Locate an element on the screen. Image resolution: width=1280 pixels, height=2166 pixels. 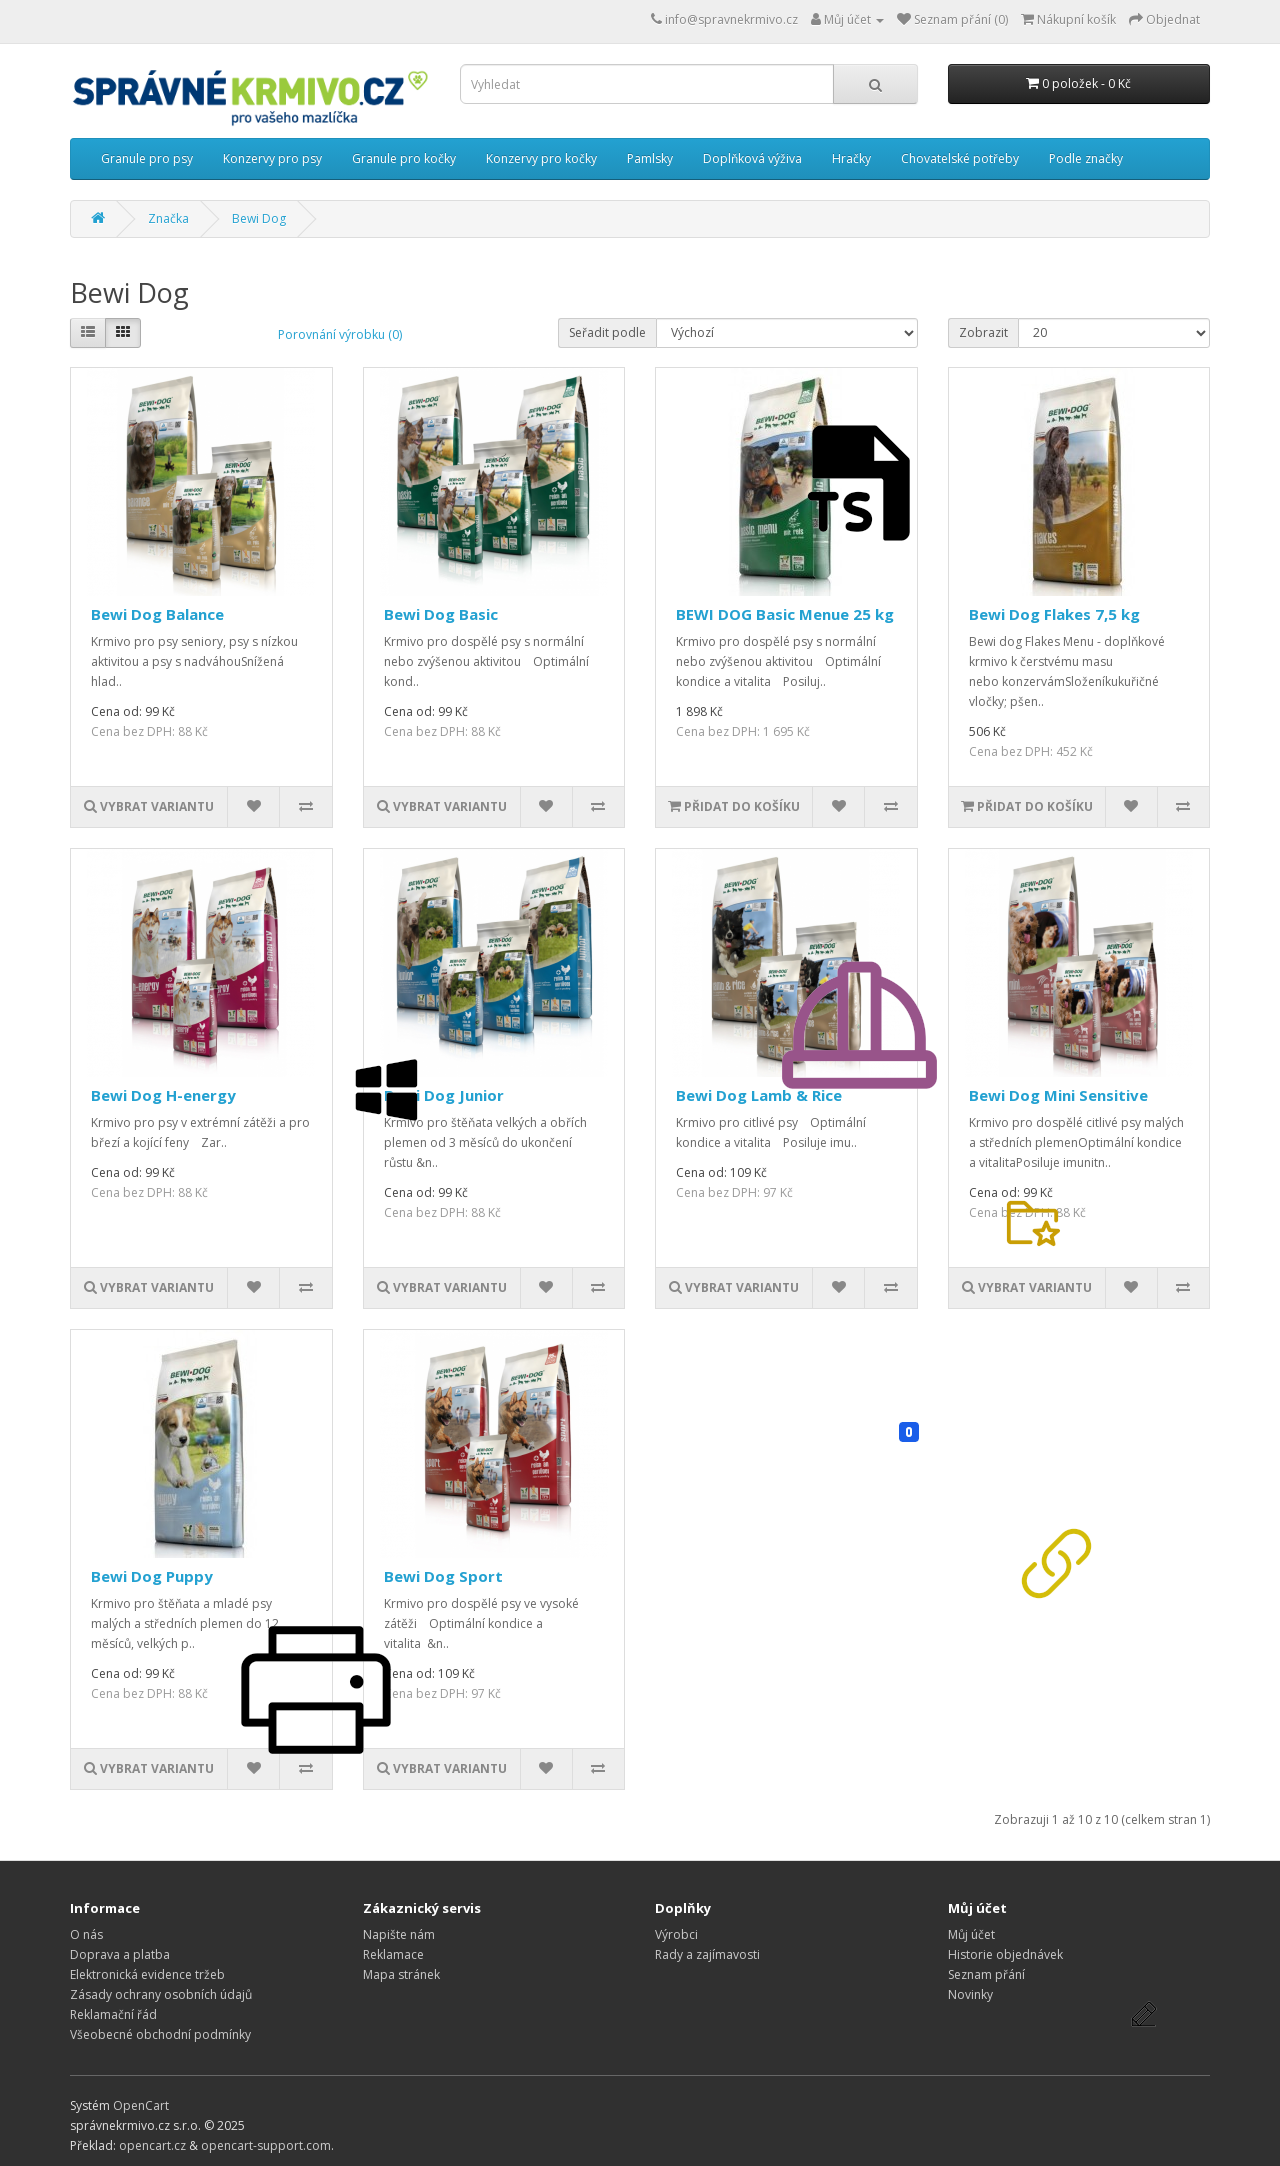
edit text or content is located at coordinates (1143, 2014).